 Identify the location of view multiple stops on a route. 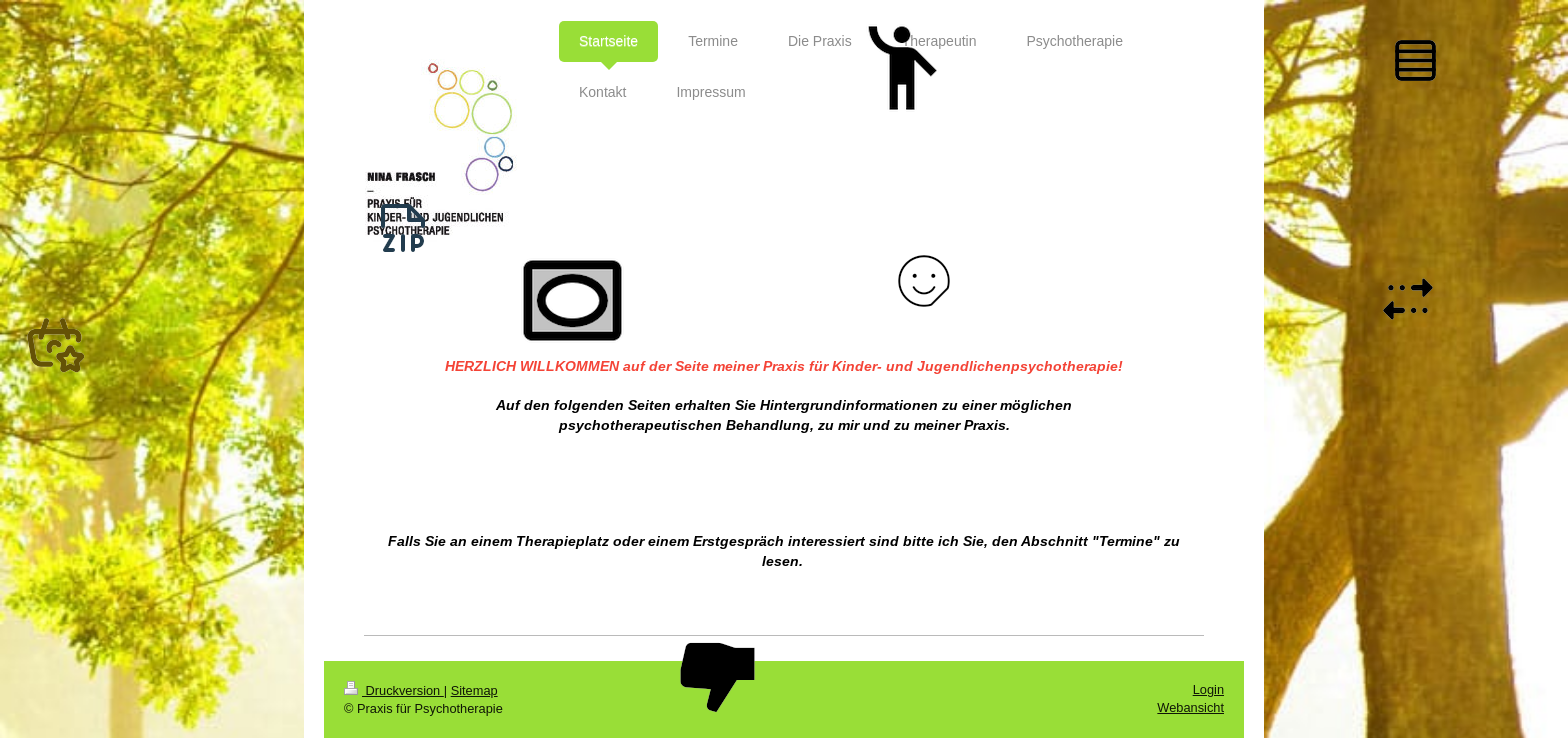
(1408, 299).